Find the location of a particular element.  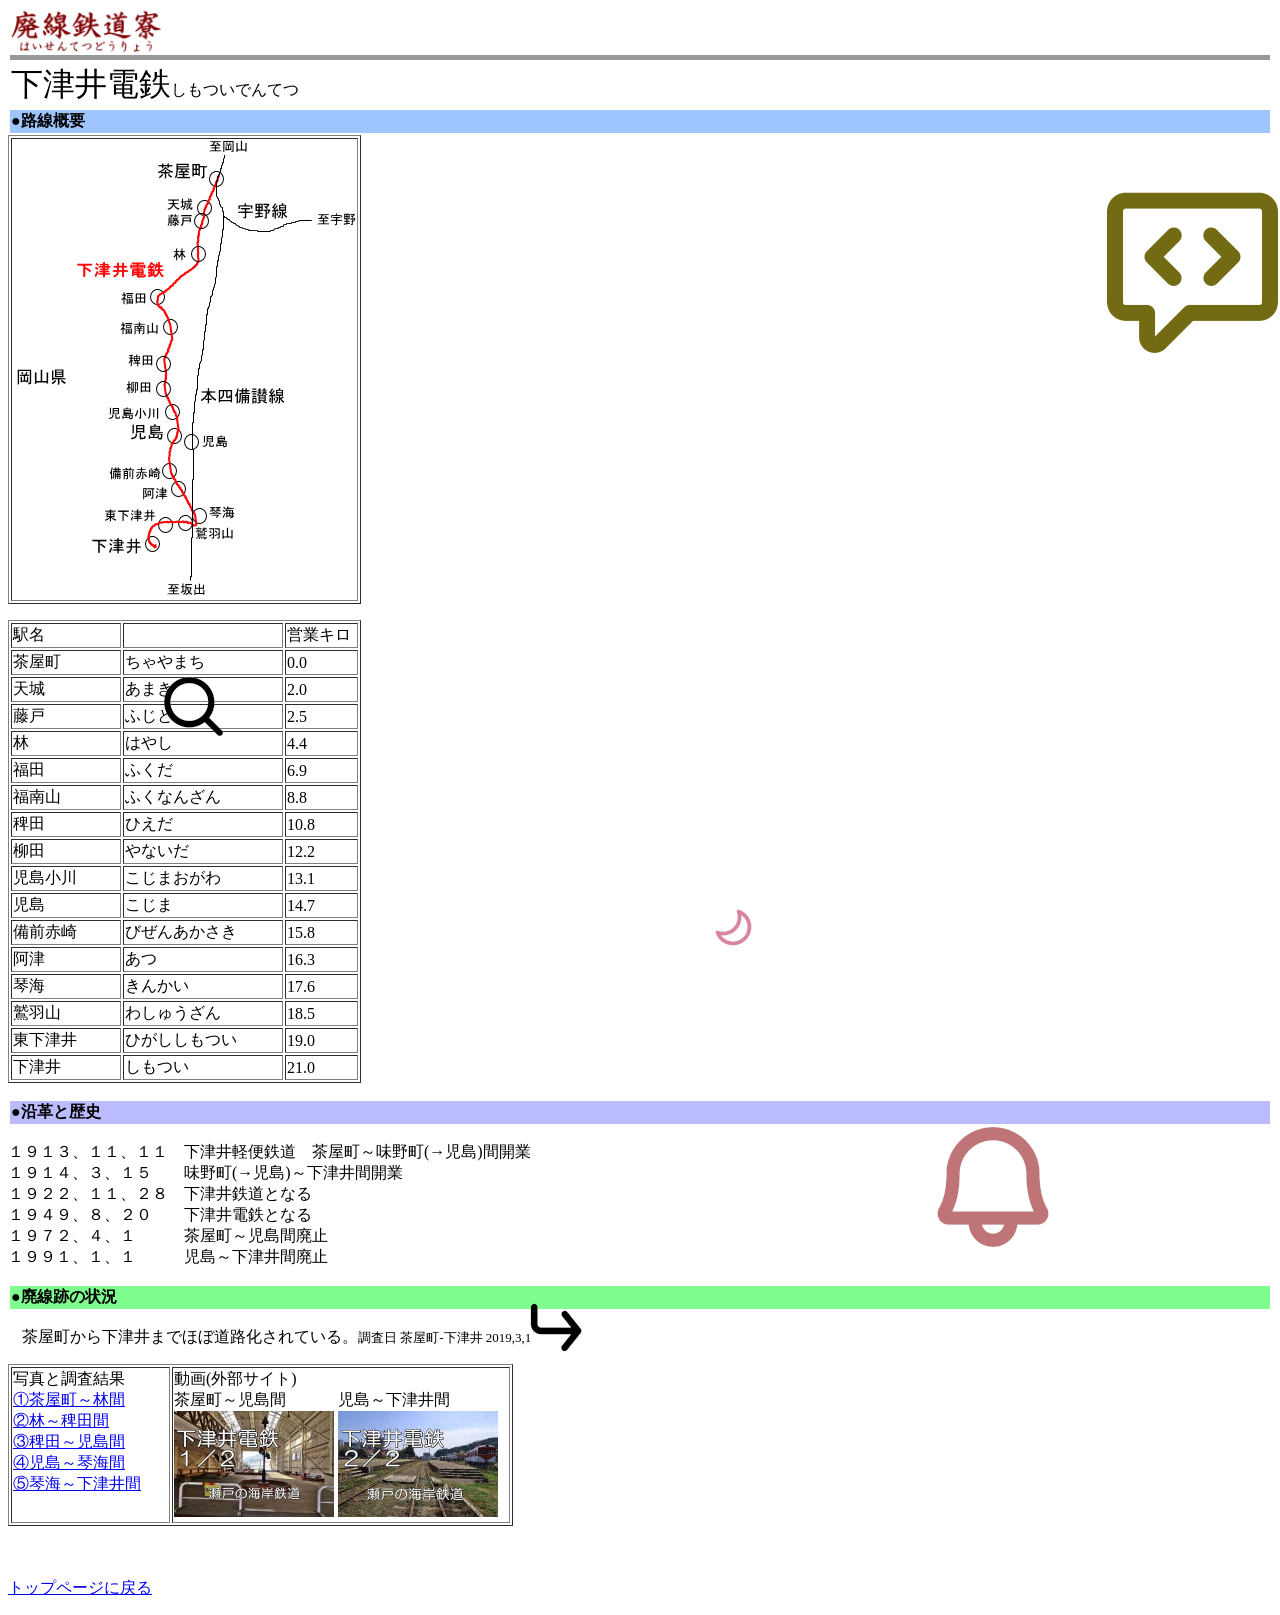

open code review comments is located at coordinates (1192, 267).